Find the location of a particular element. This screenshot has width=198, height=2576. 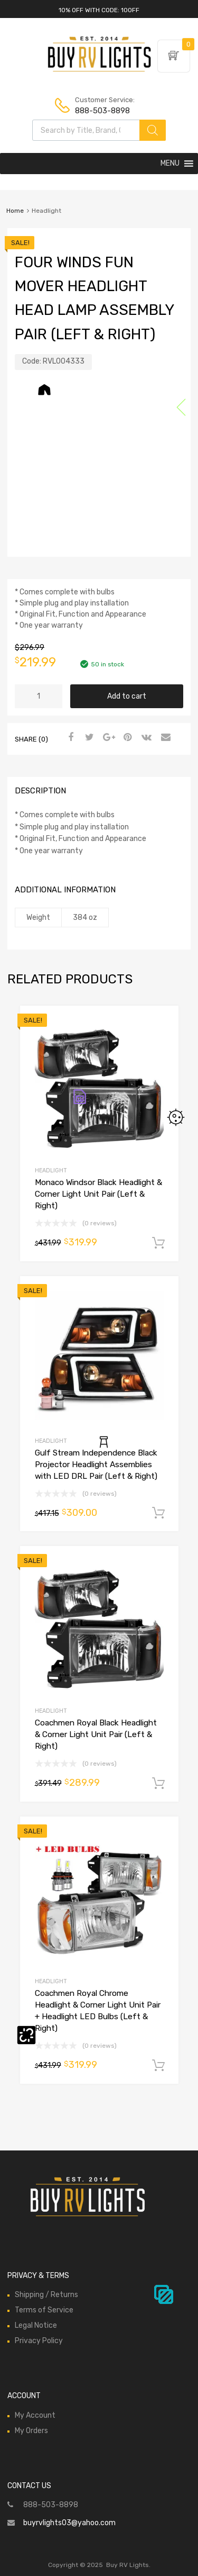

manage sim card settings is located at coordinates (80, 1097).